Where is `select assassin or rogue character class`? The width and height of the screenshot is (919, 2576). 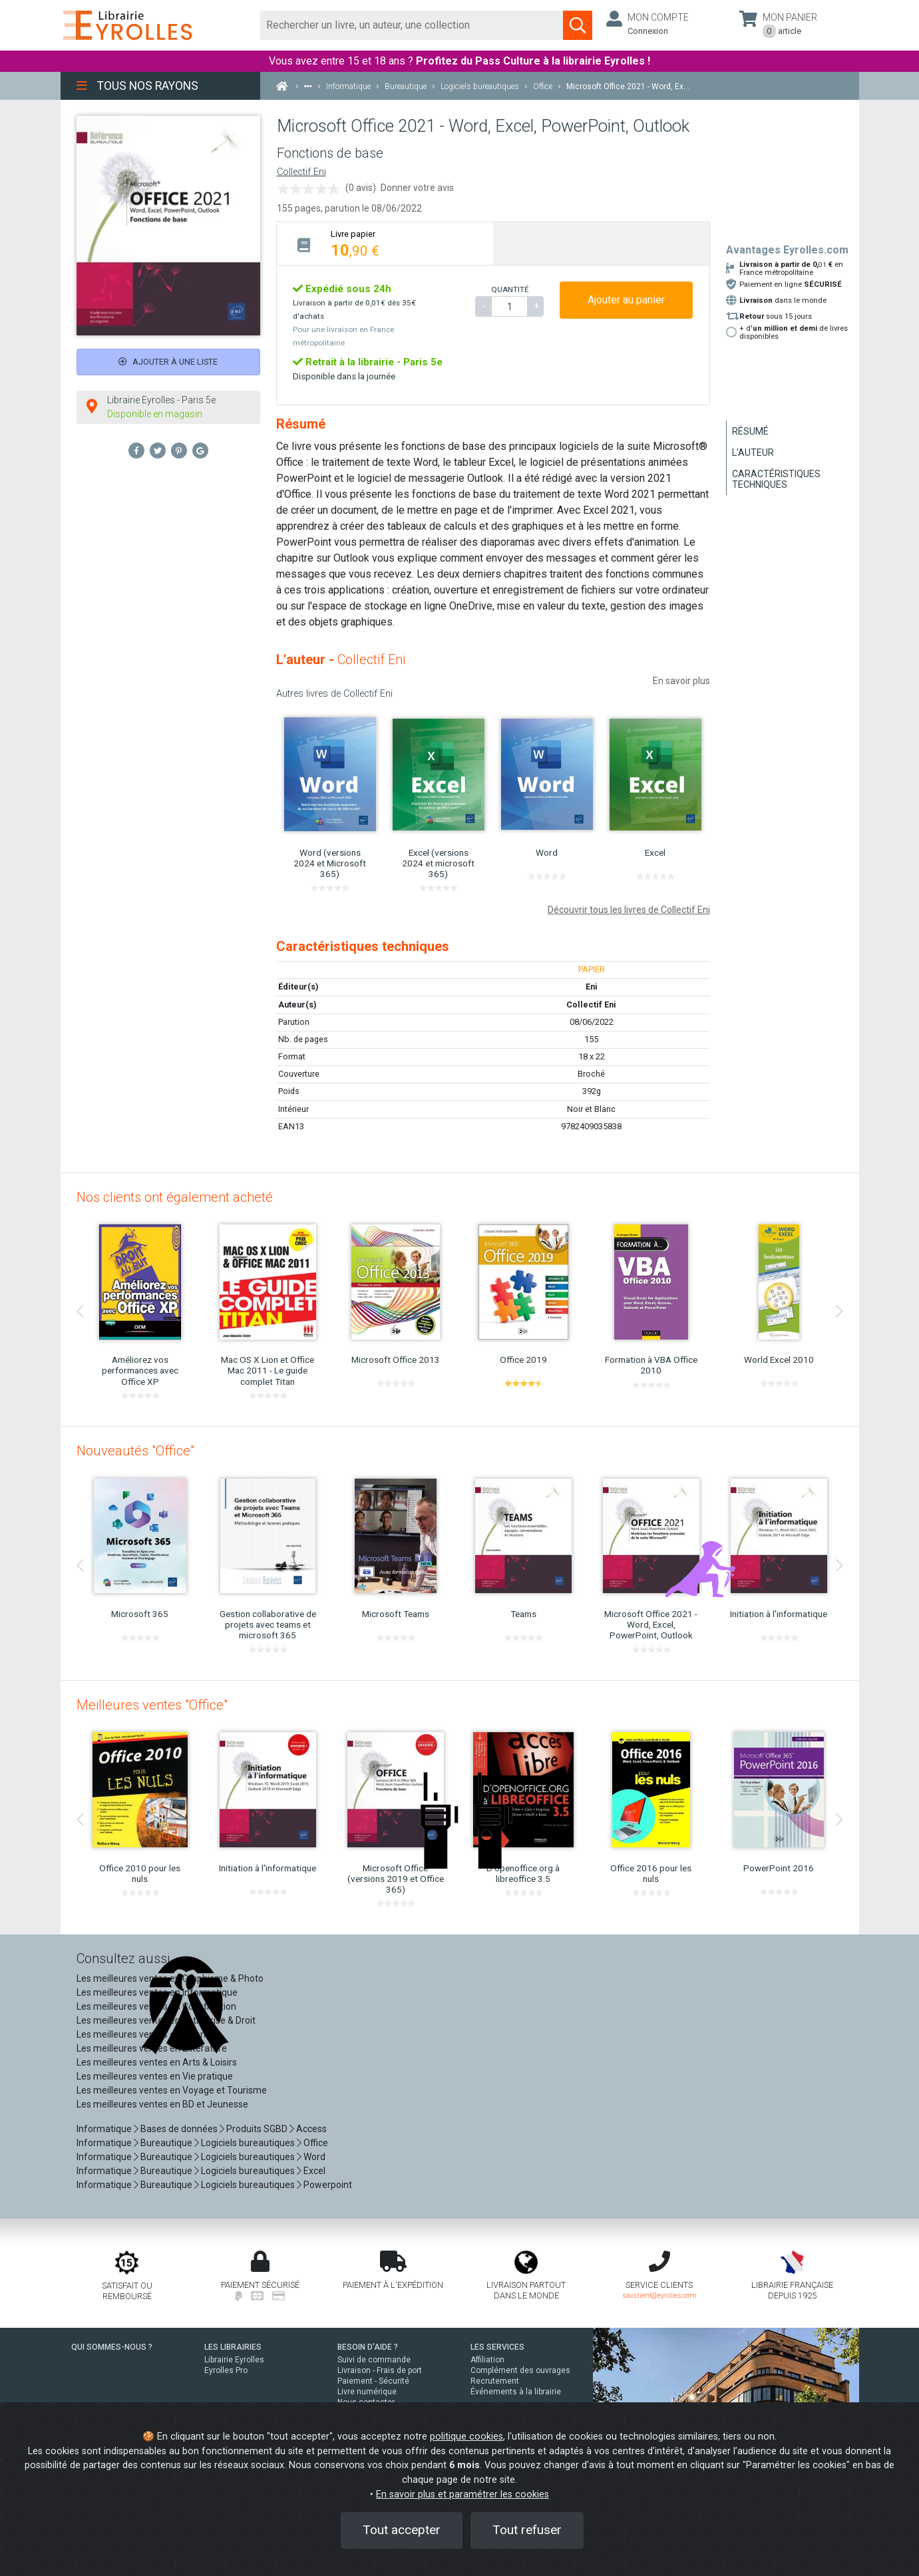
select assassin or rogue character class is located at coordinates (700, 1569).